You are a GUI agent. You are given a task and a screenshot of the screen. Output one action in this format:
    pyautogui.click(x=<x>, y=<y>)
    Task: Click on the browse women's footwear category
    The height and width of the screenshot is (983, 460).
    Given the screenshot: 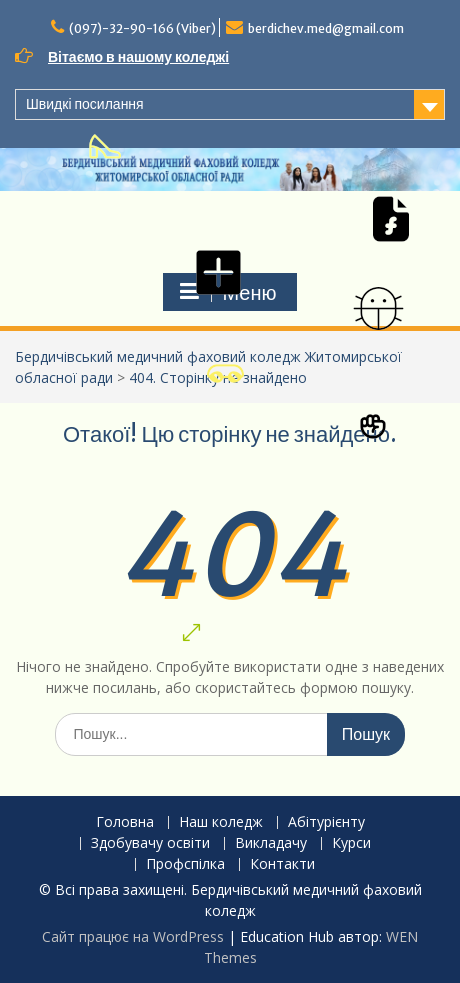 What is the action you would take?
    pyautogui.click(x=103, y=147)
    